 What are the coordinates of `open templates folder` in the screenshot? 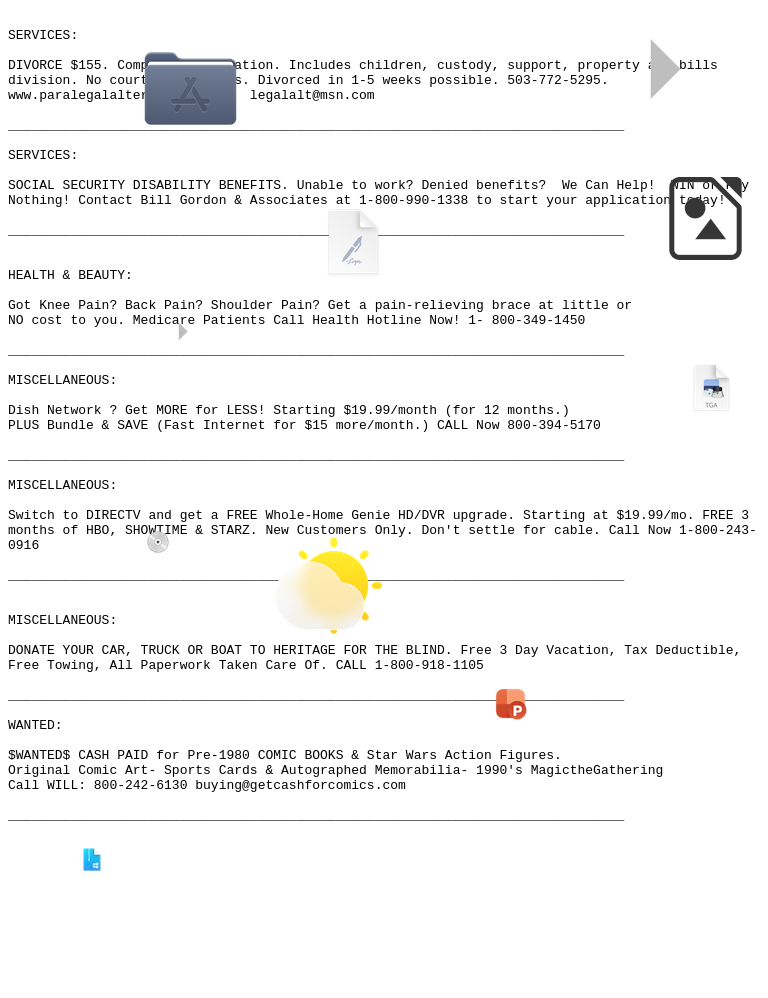 It's located at (190, 88).